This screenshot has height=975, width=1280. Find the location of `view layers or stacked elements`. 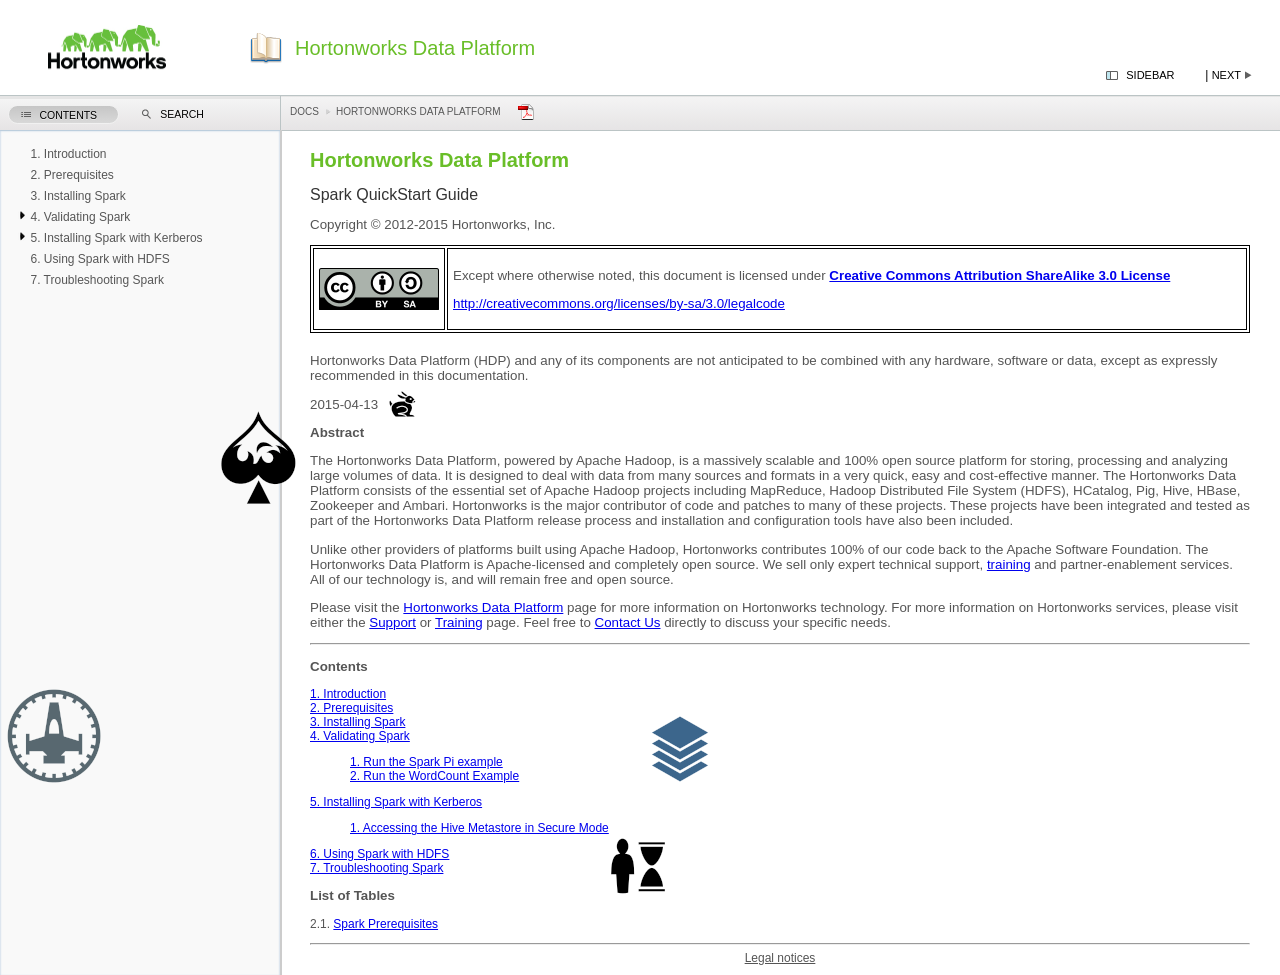

view layers or stacked elements is located at coordinates (680, 749).